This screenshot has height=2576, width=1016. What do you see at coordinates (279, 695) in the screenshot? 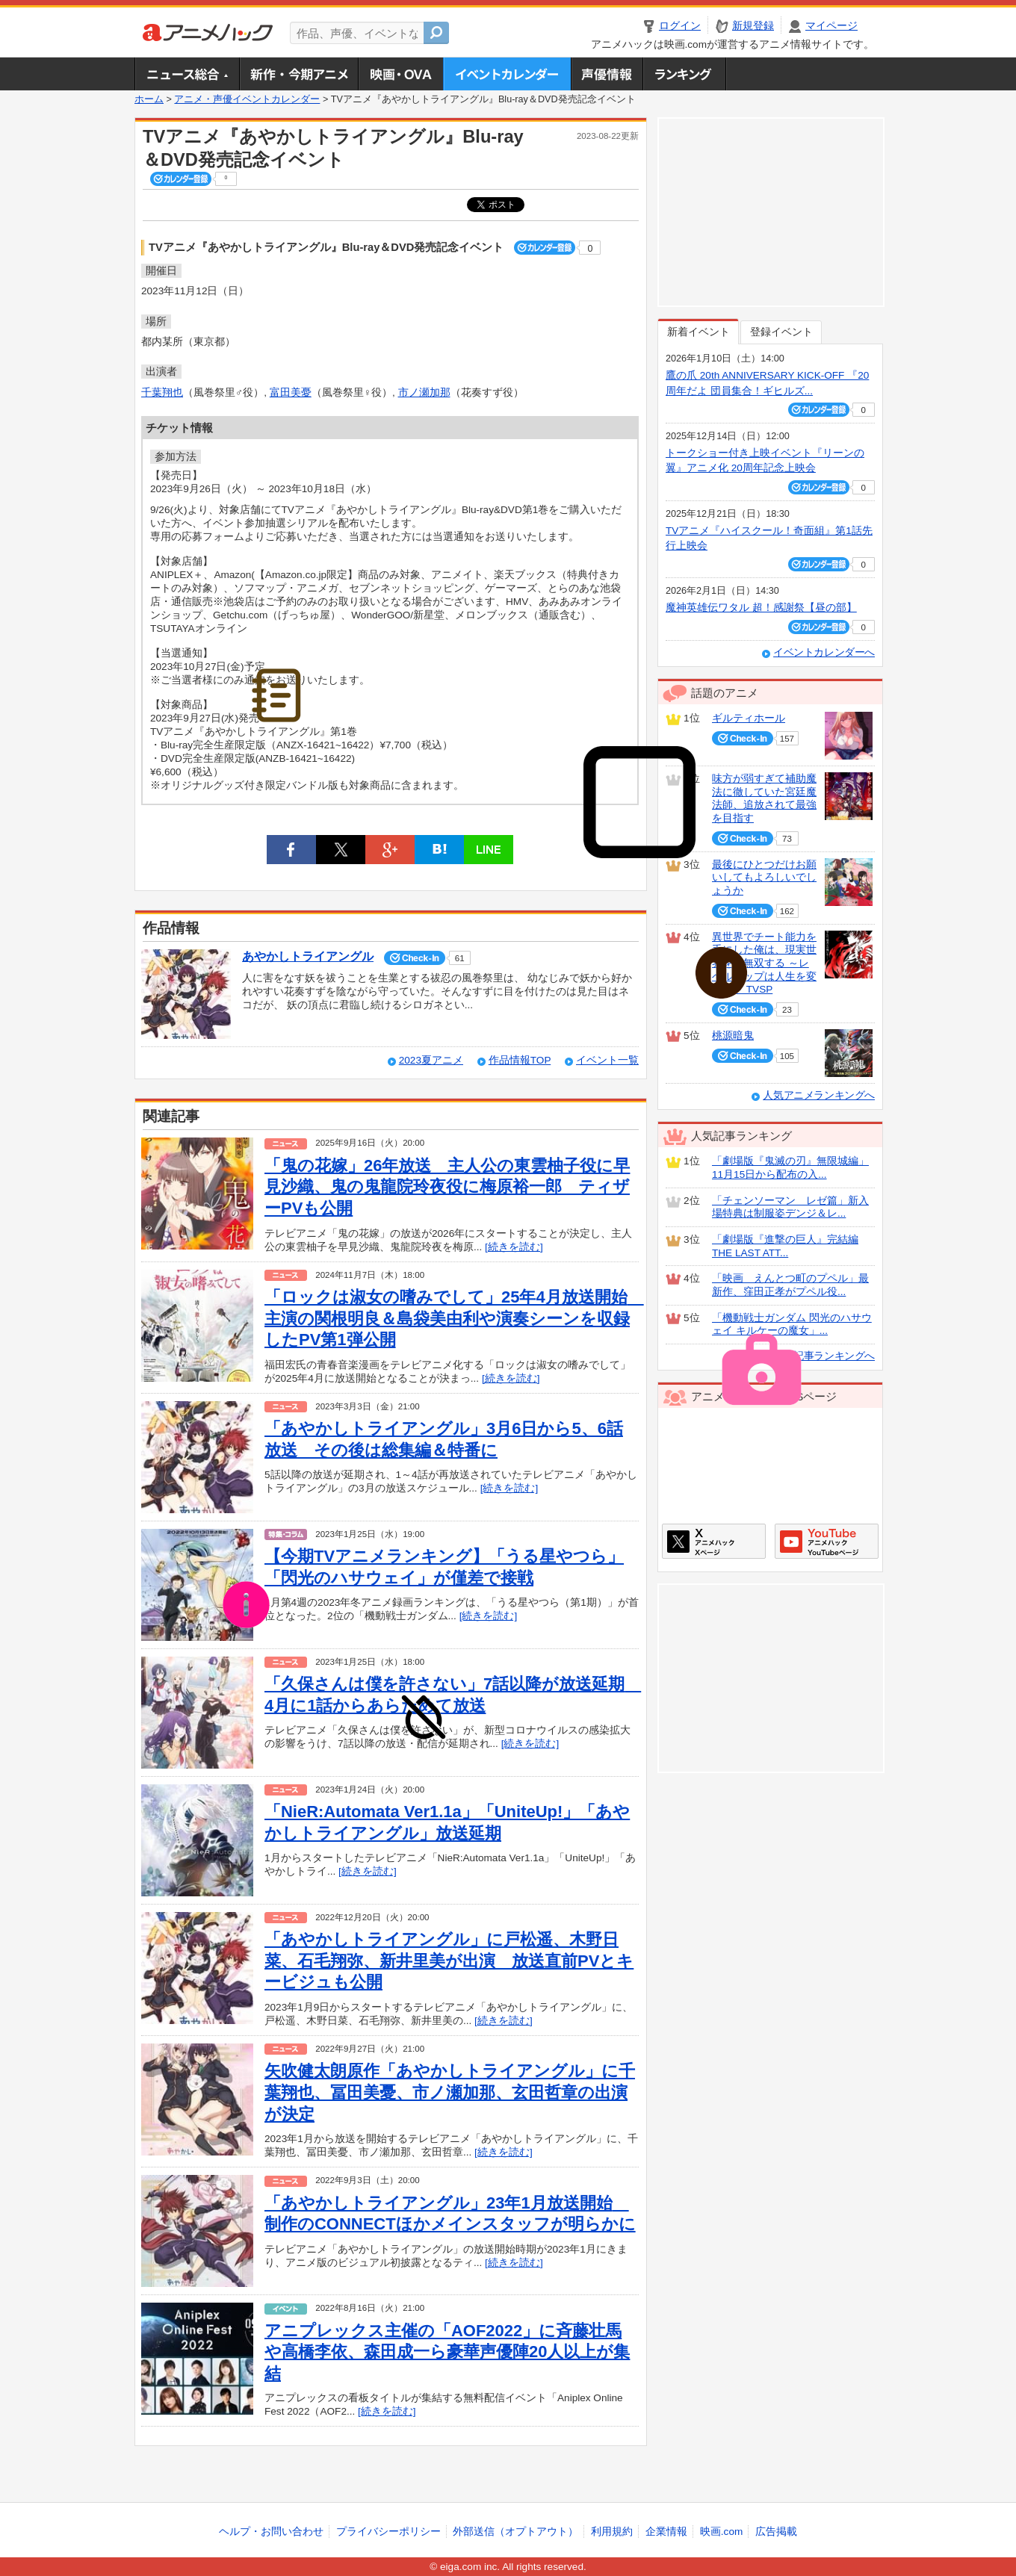
I see `open your notes or notebook` at bounding box center [279, 695].